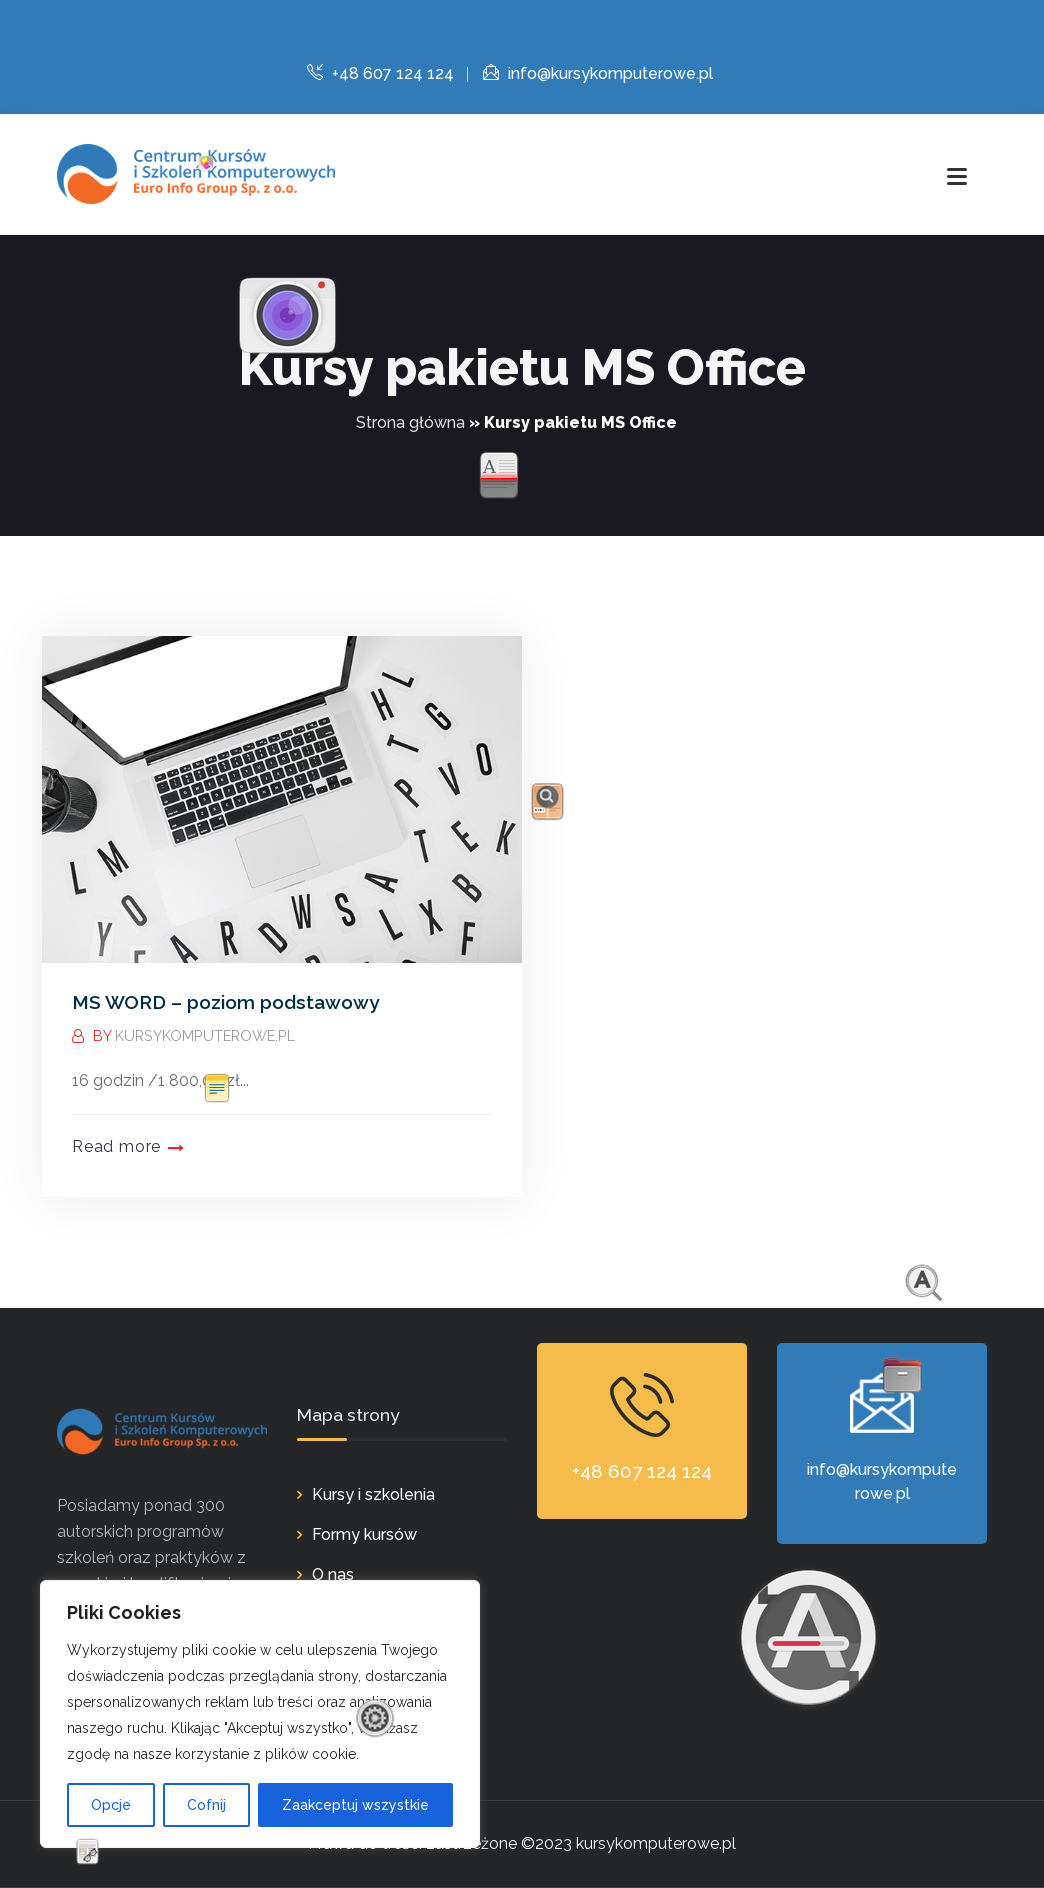 The width and height of the screenshot is (1044, 1888). Describe the element at coordinates (217, 1088) in the screenshot. I see `open bijiben notes app` at that location.